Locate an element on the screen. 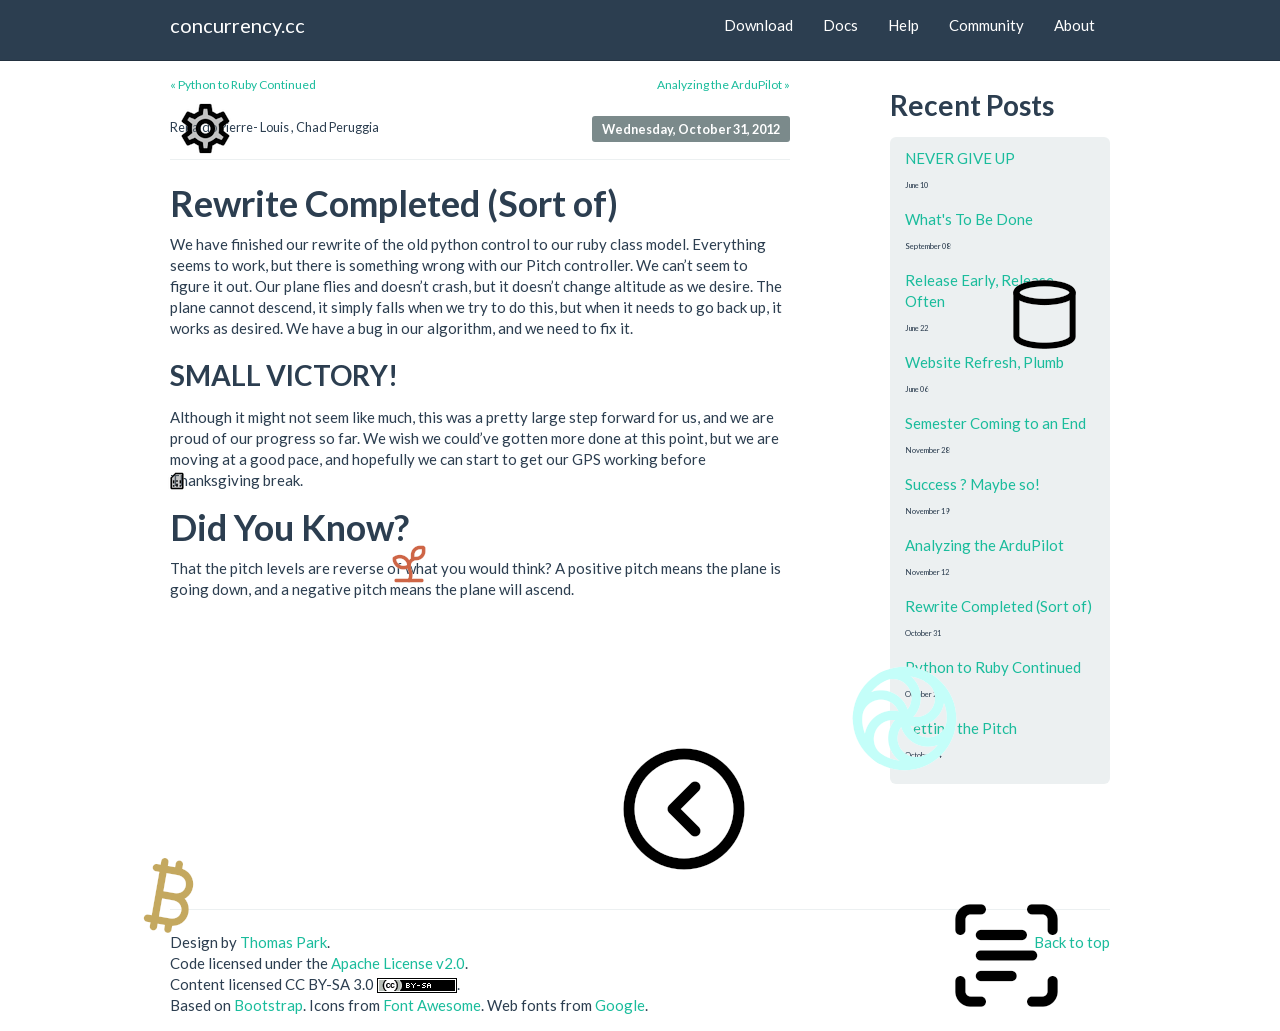 This screenshot has width=1280, height=1031. go back to the previous screen is located at coordinates (684, 809).